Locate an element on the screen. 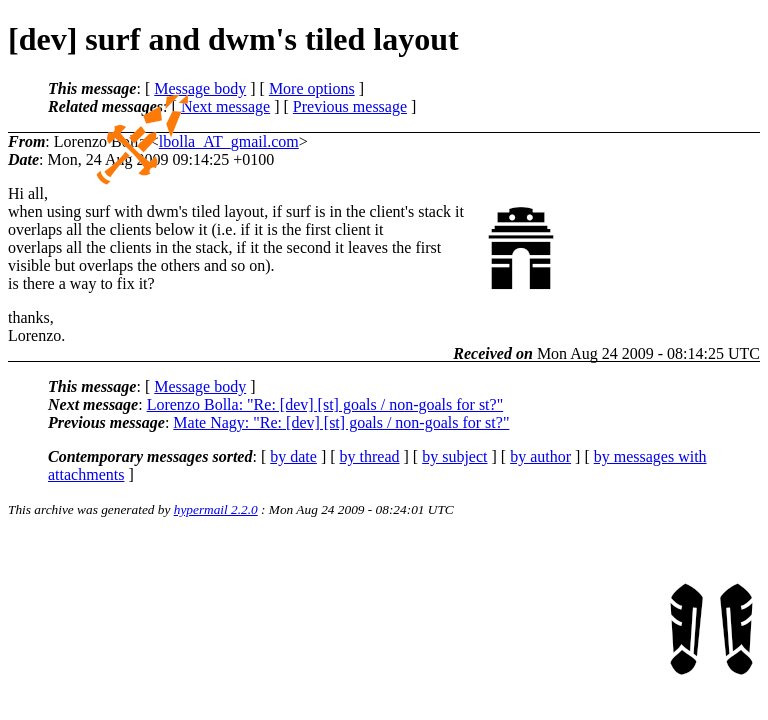 The height and width of the screenshot is (720, 768). view India Gate landmark information is located at coordinates (521, 245).